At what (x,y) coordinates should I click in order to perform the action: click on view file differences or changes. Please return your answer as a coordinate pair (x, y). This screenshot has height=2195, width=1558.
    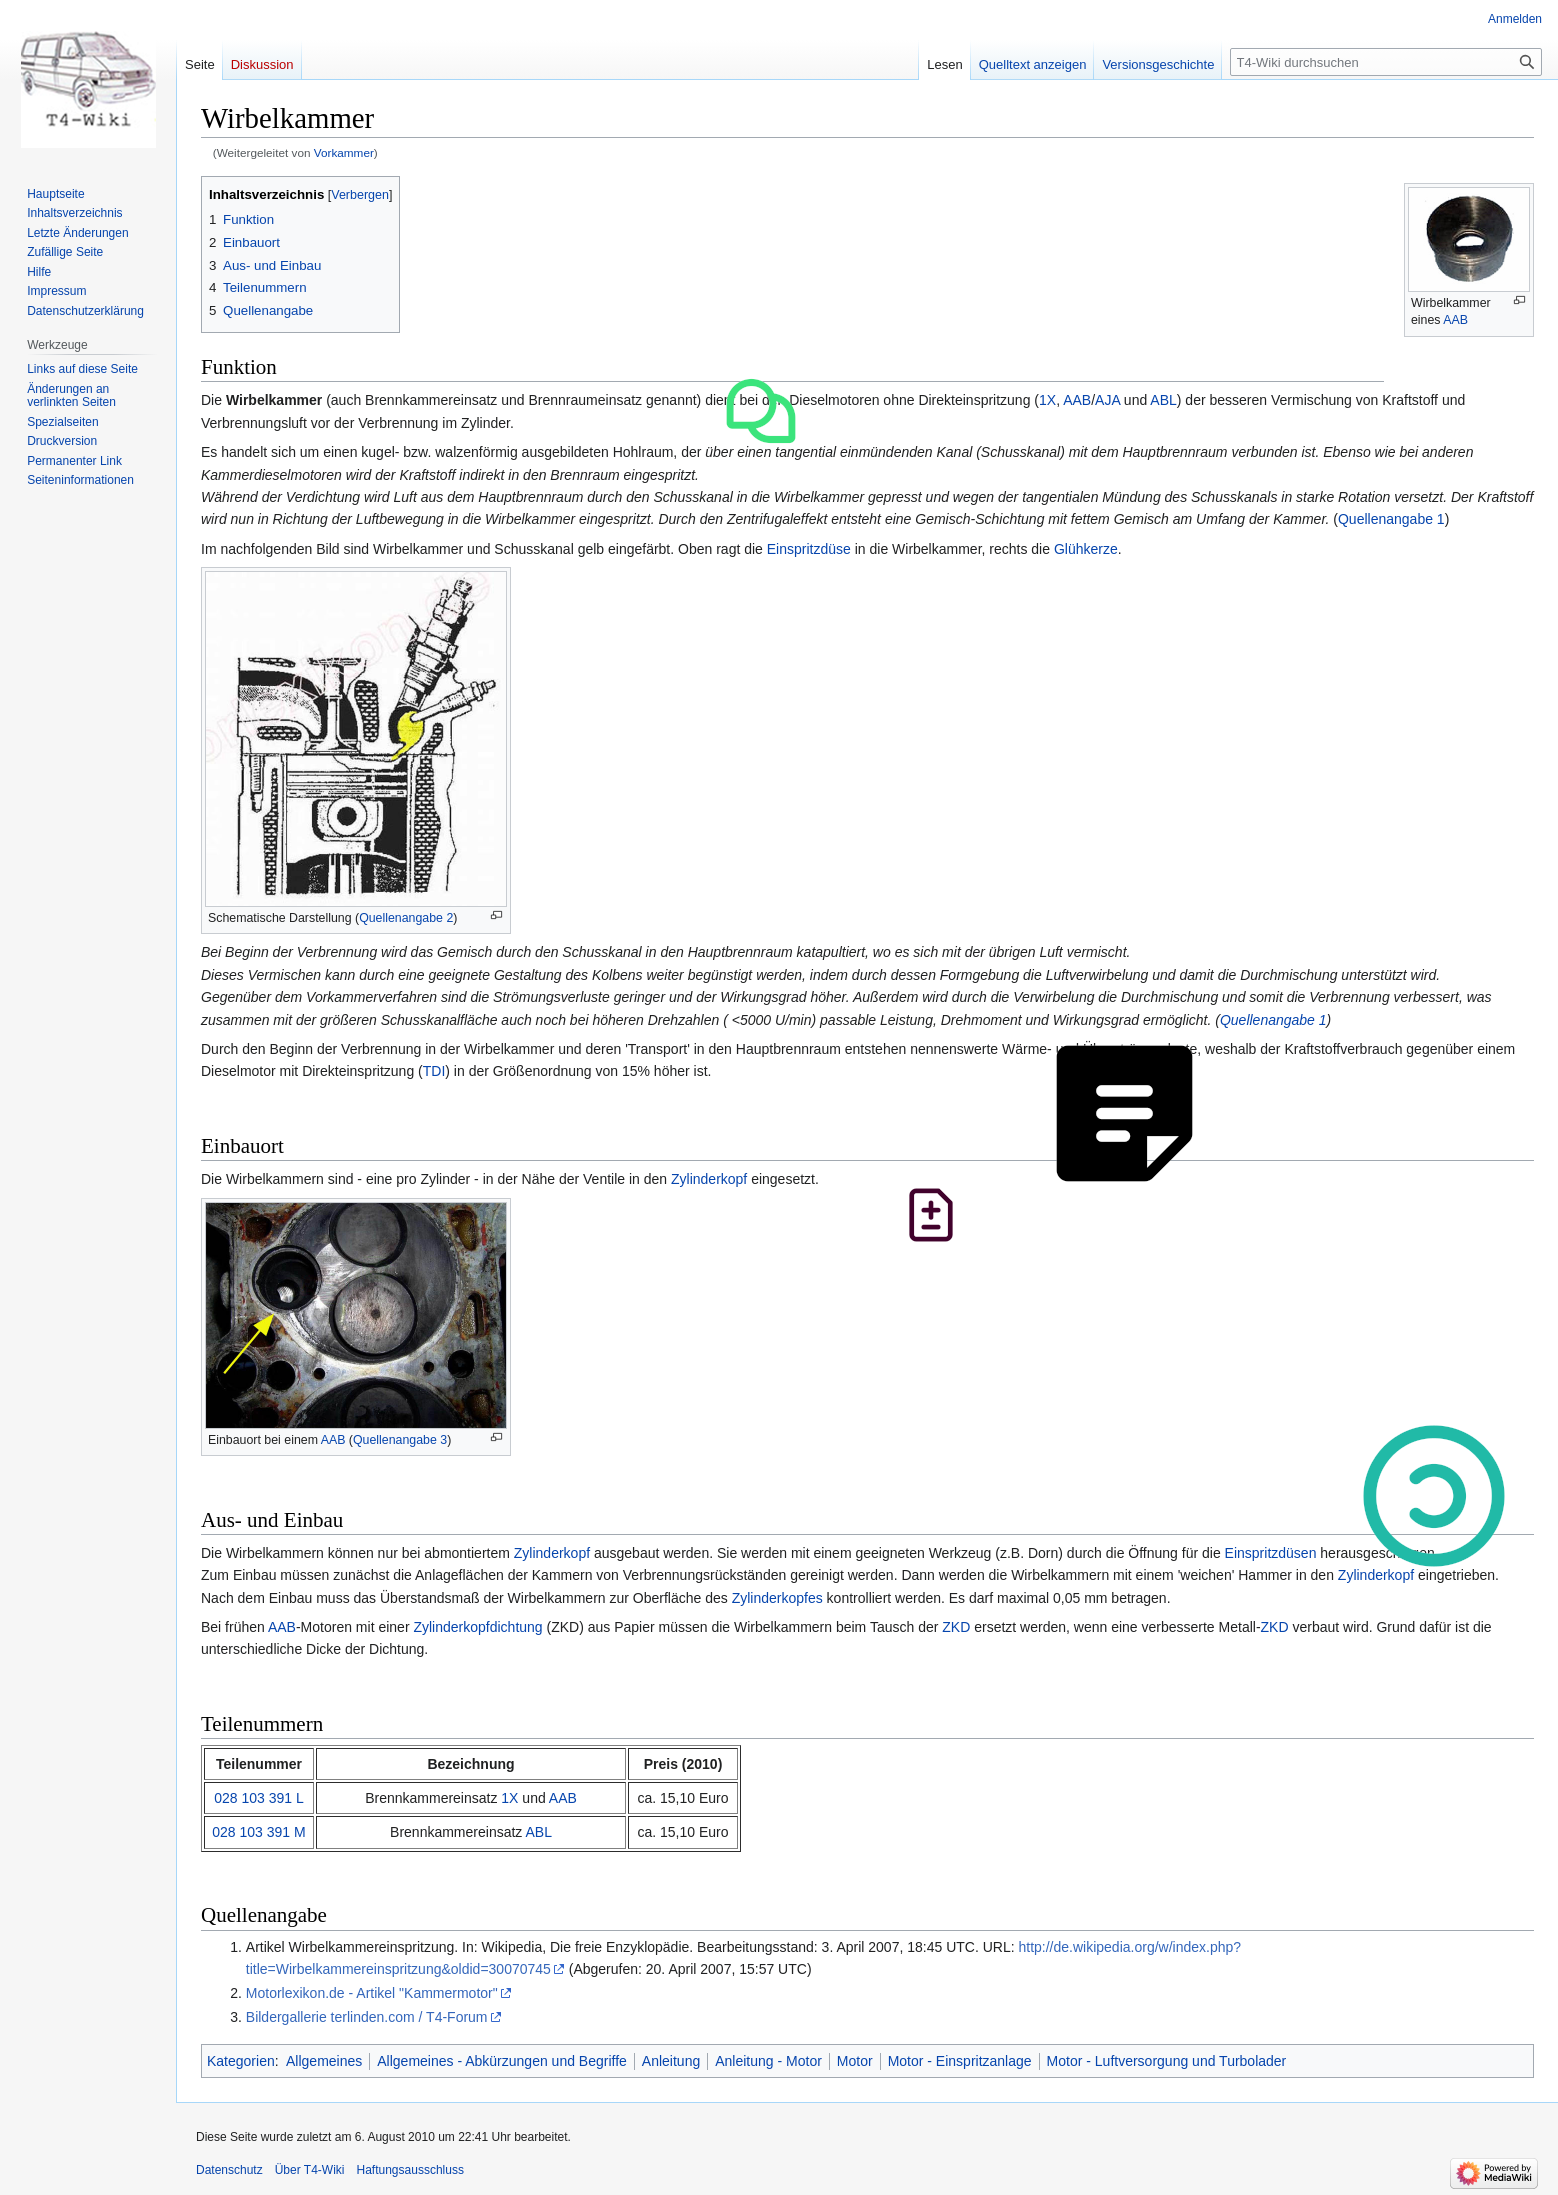
    Looking at the image, I should click on (931, 1215).